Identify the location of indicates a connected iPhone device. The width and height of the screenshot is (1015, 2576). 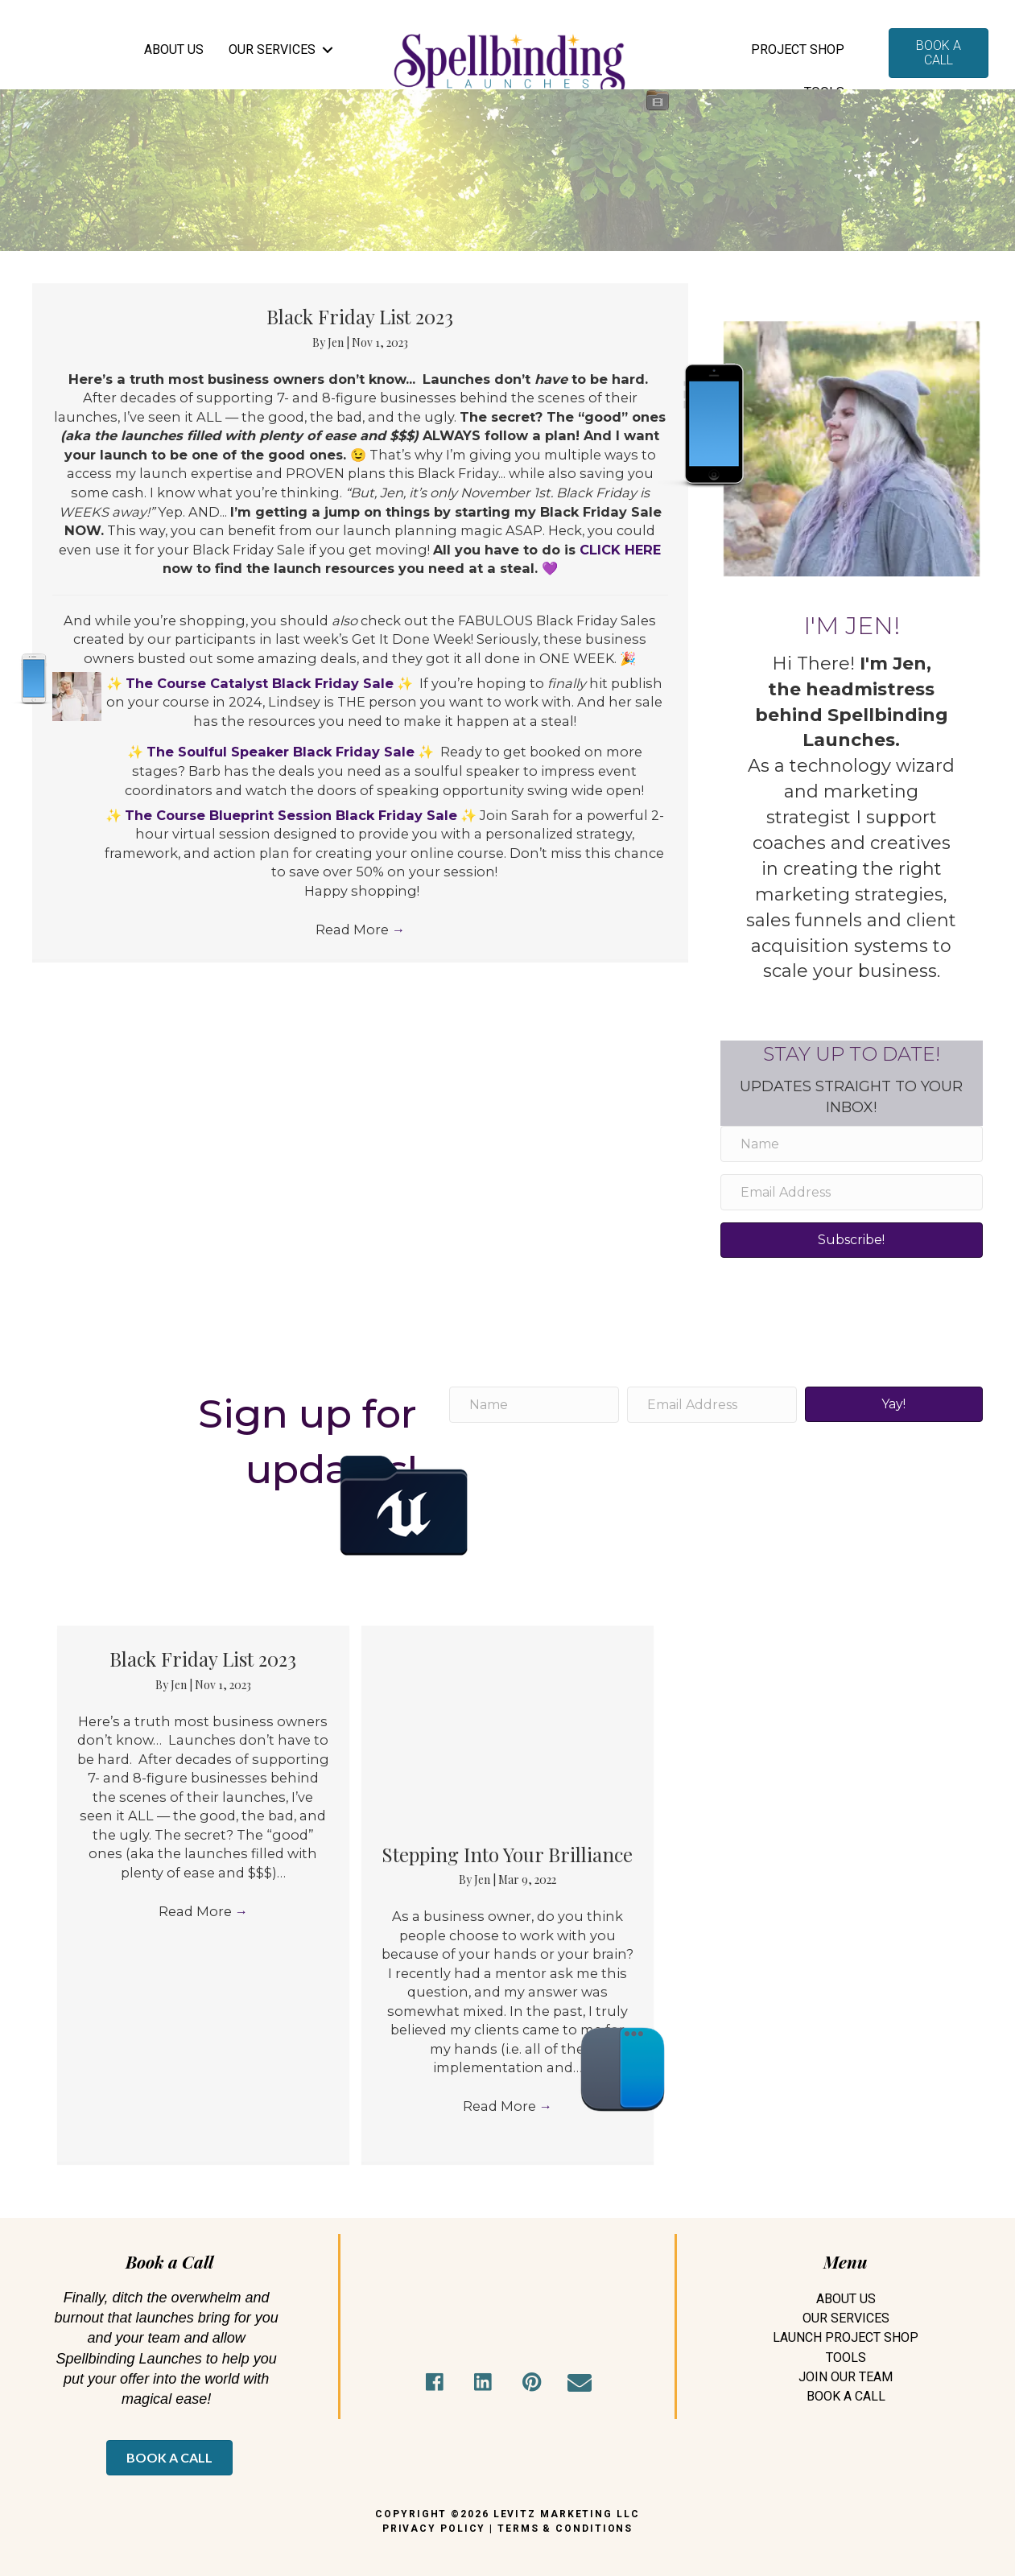
(34, 679).